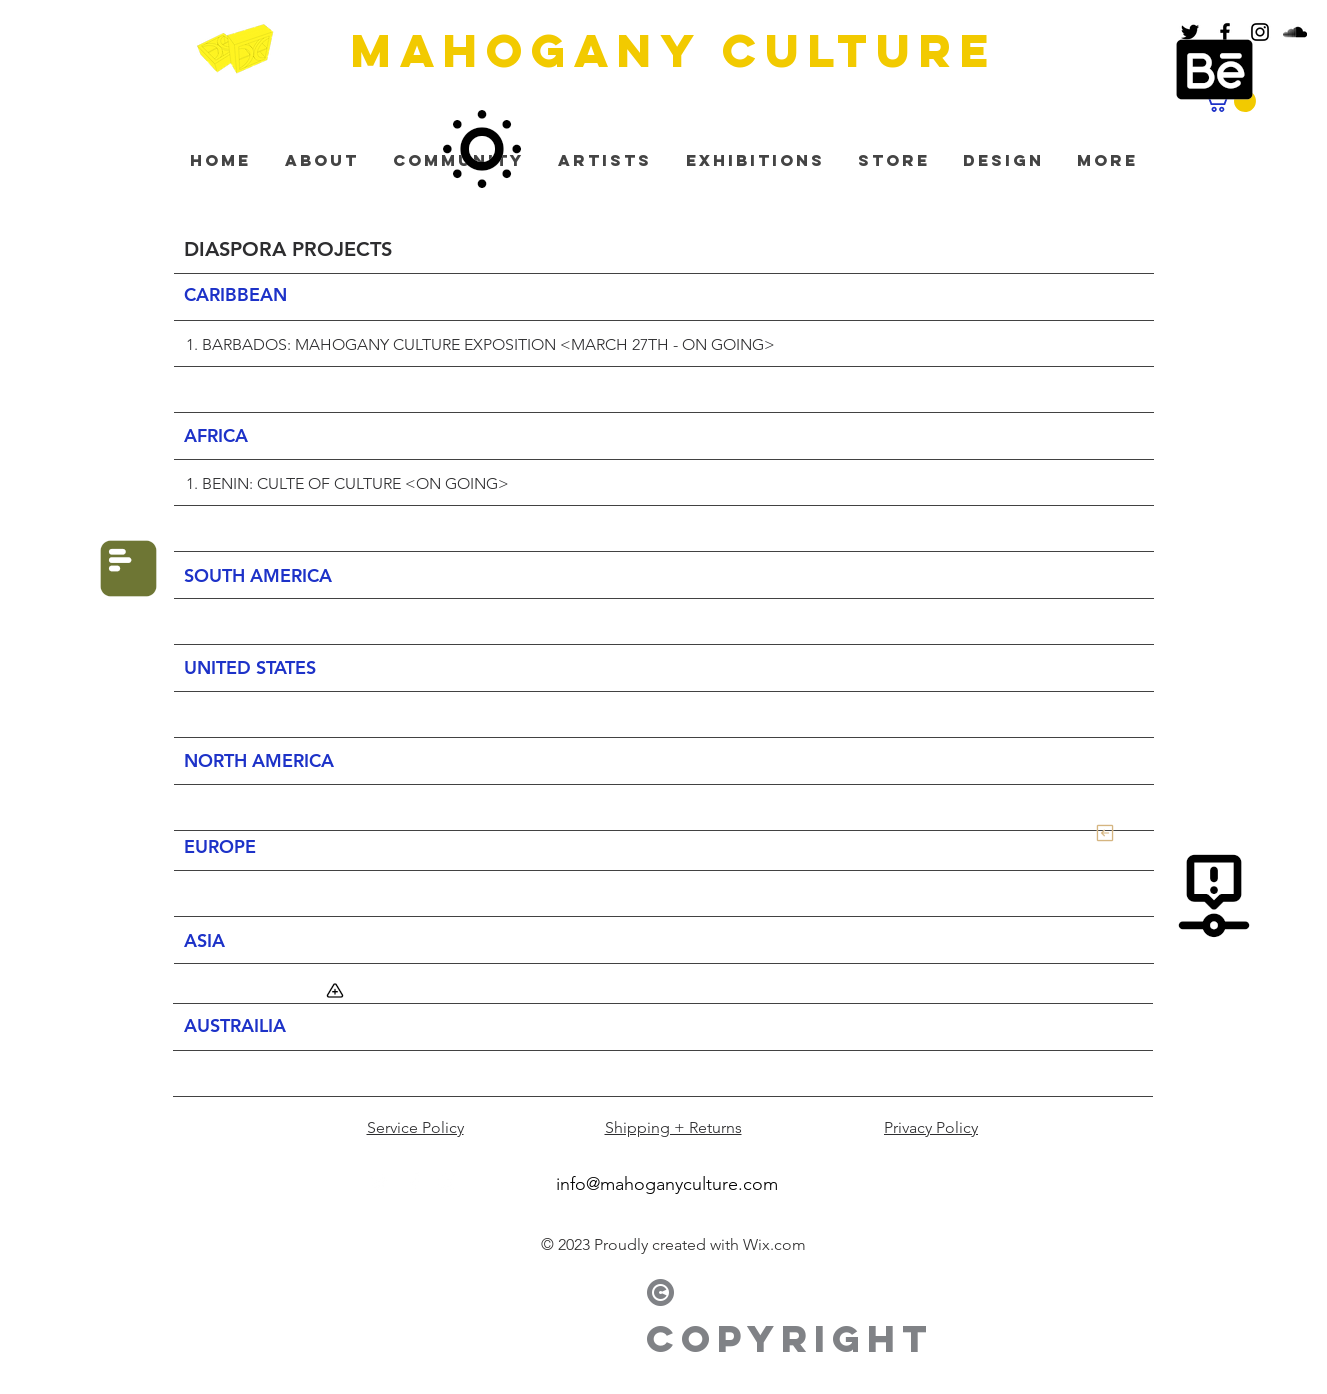  What do you see at coordinates (128, 568) in the screenshot?
I see `align content to top-left of container` at bounding box center [128, 568].